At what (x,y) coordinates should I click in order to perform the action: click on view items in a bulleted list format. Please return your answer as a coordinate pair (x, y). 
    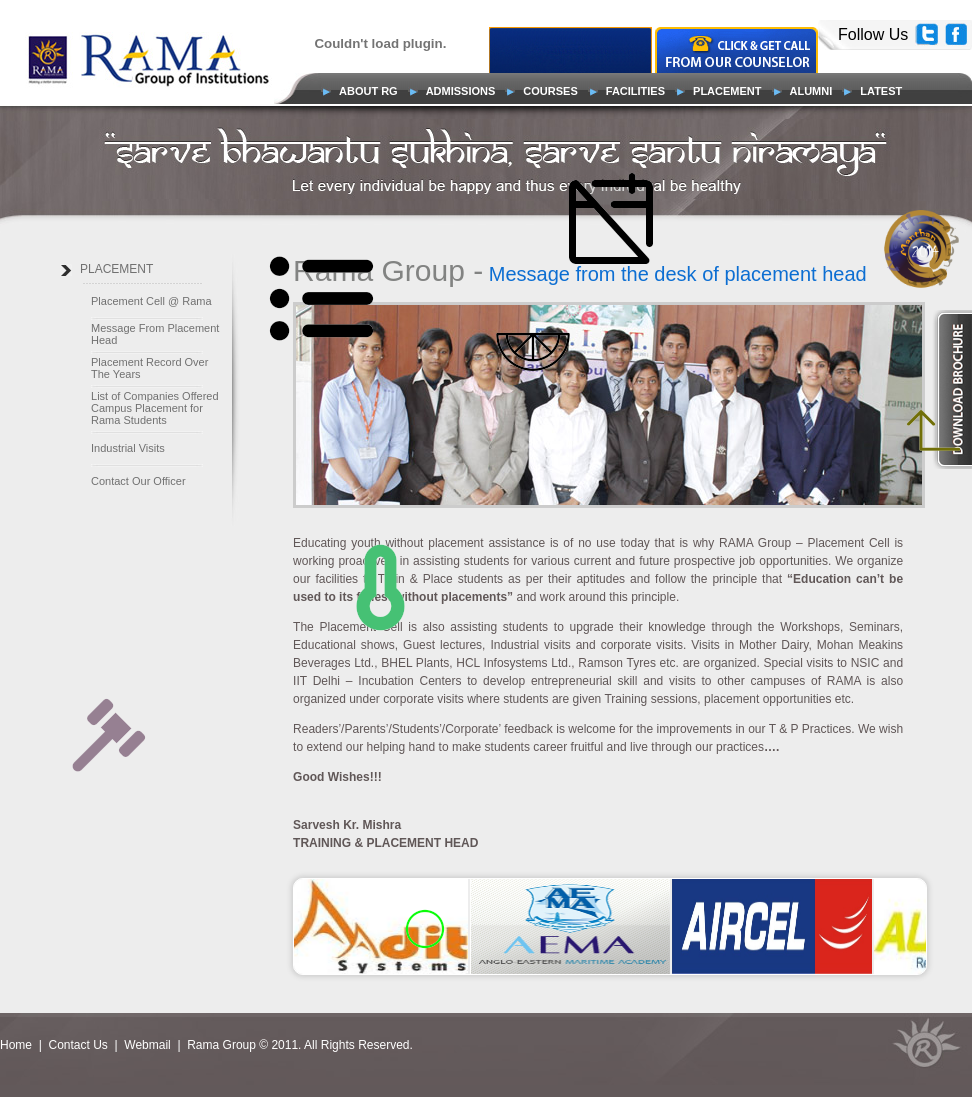
    Looking at the image, I should click on (321, 298).